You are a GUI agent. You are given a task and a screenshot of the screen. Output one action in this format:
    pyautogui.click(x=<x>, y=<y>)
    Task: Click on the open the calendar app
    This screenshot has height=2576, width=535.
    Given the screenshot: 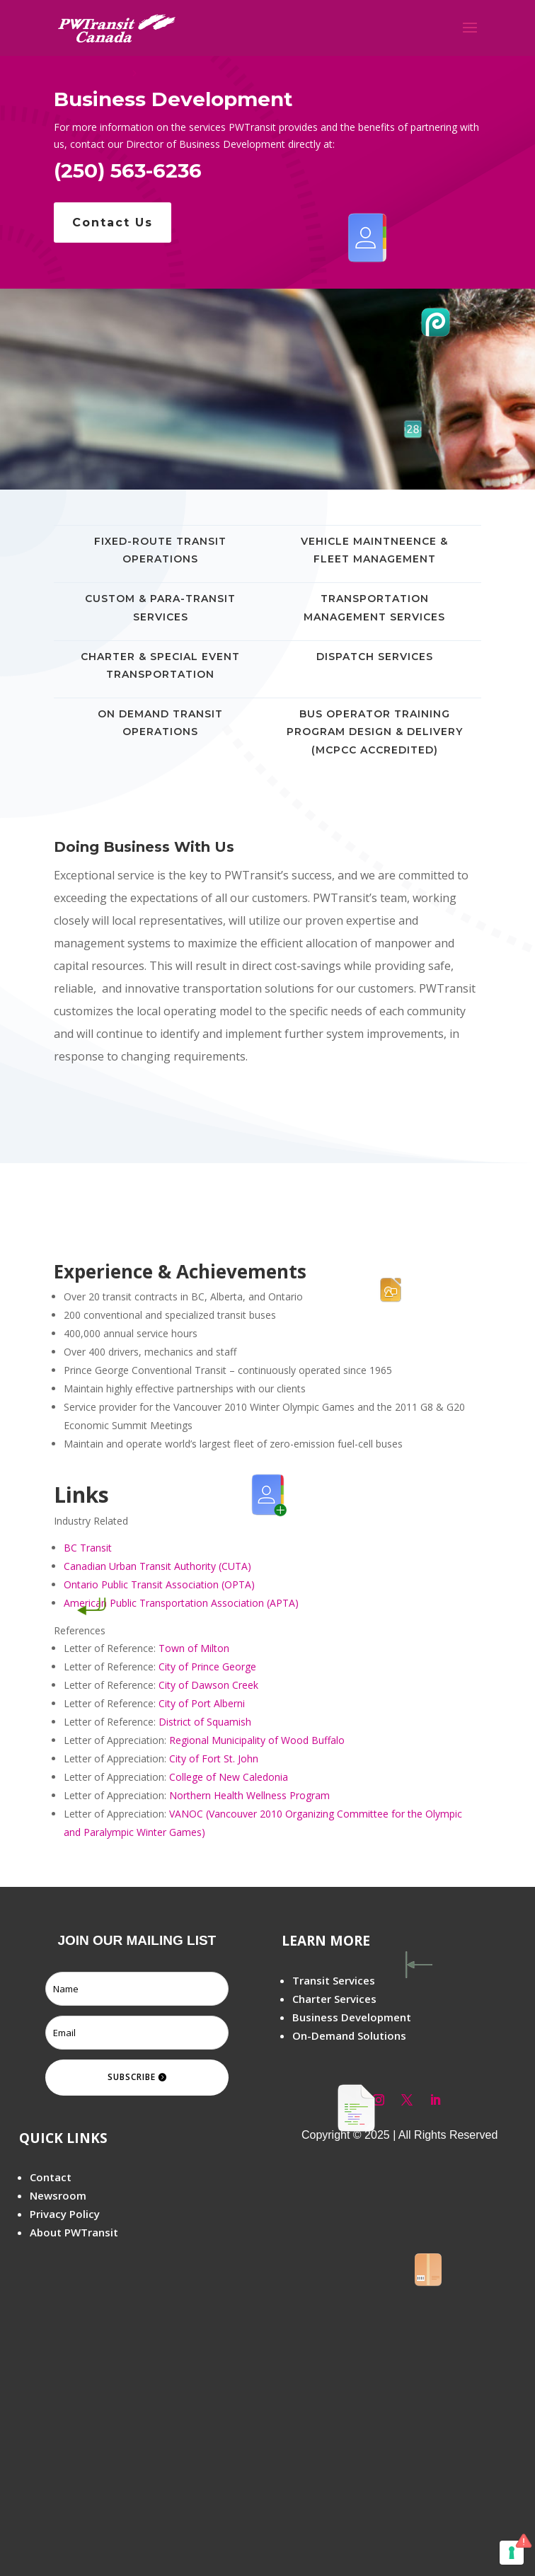 What is the action you would take?
    pyautogui.click(x=413, y=429)
    